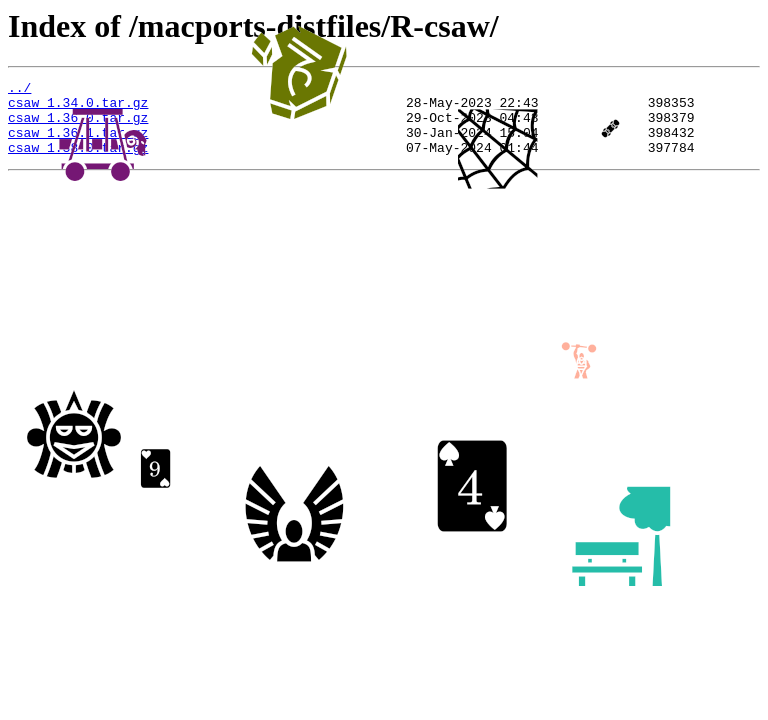  What do you see at coordinates (155, 468) in the screenshot?
I see `nine of hearts playing card` at bounding box center [155, 468].